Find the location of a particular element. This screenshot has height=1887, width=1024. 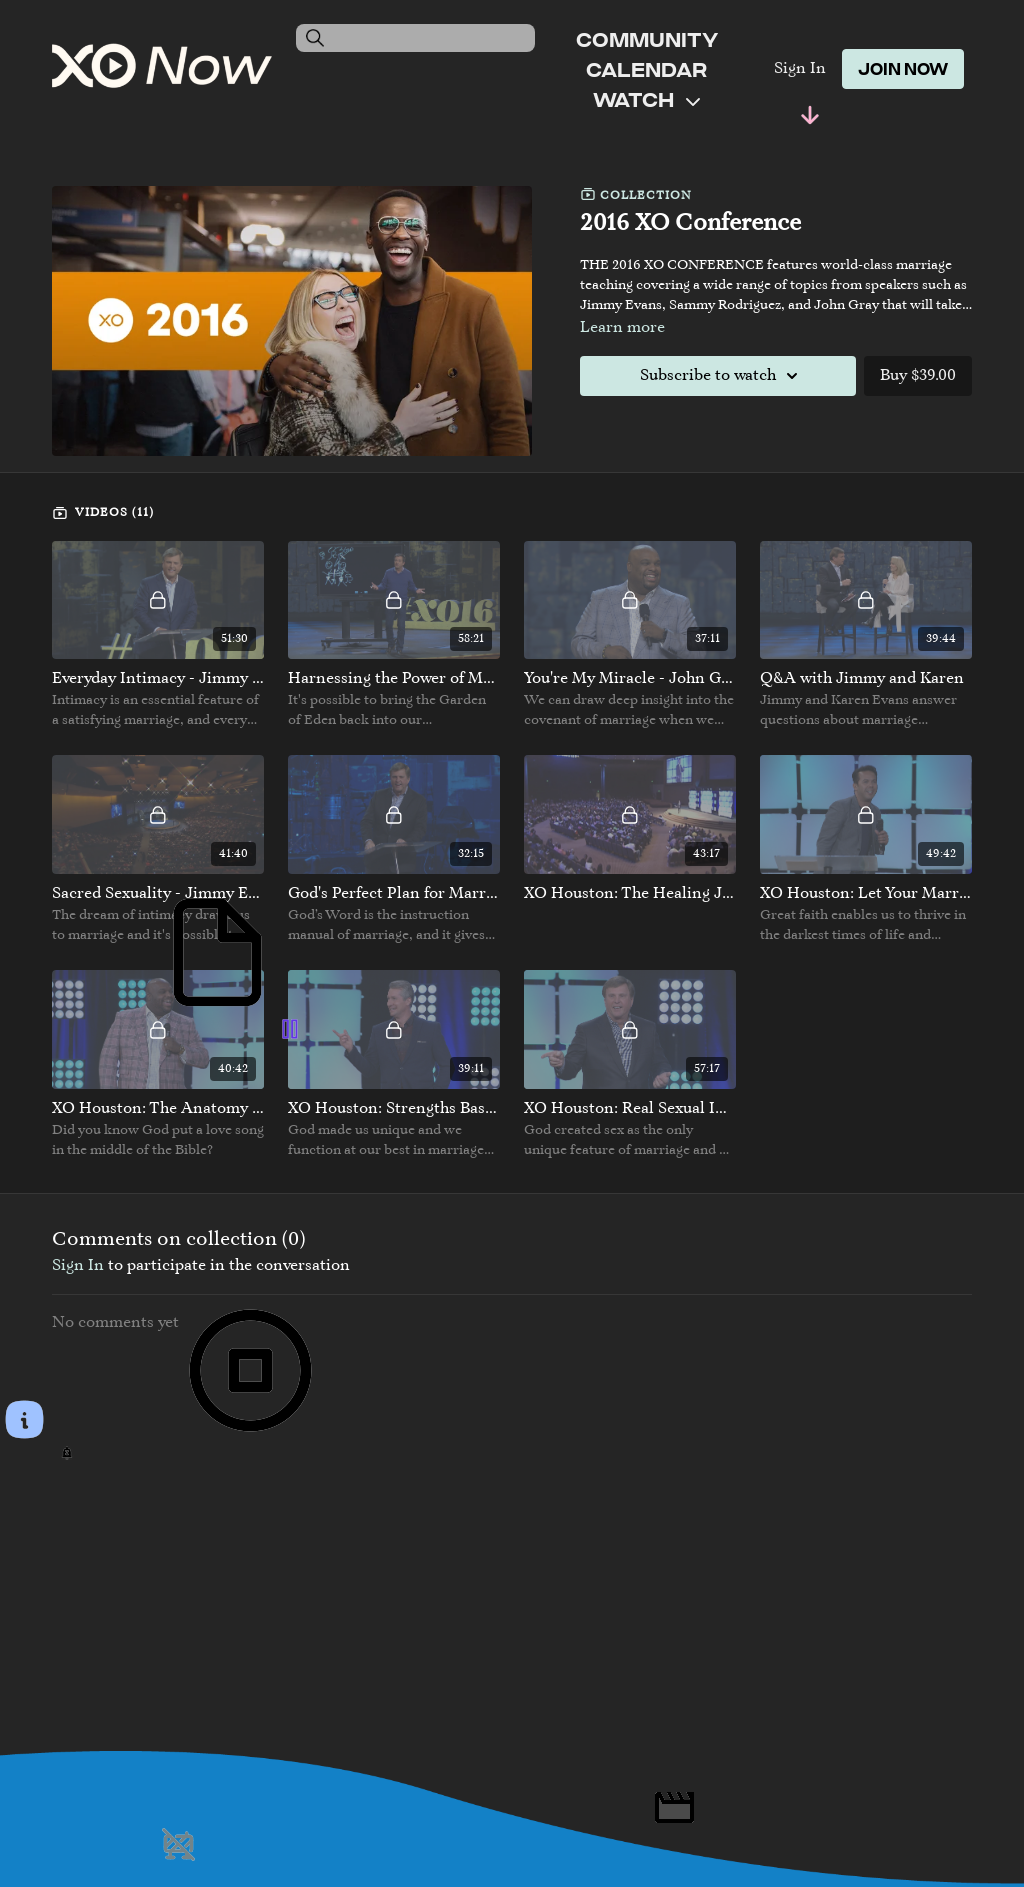

view or open a file is located at coordinates (217, 952).